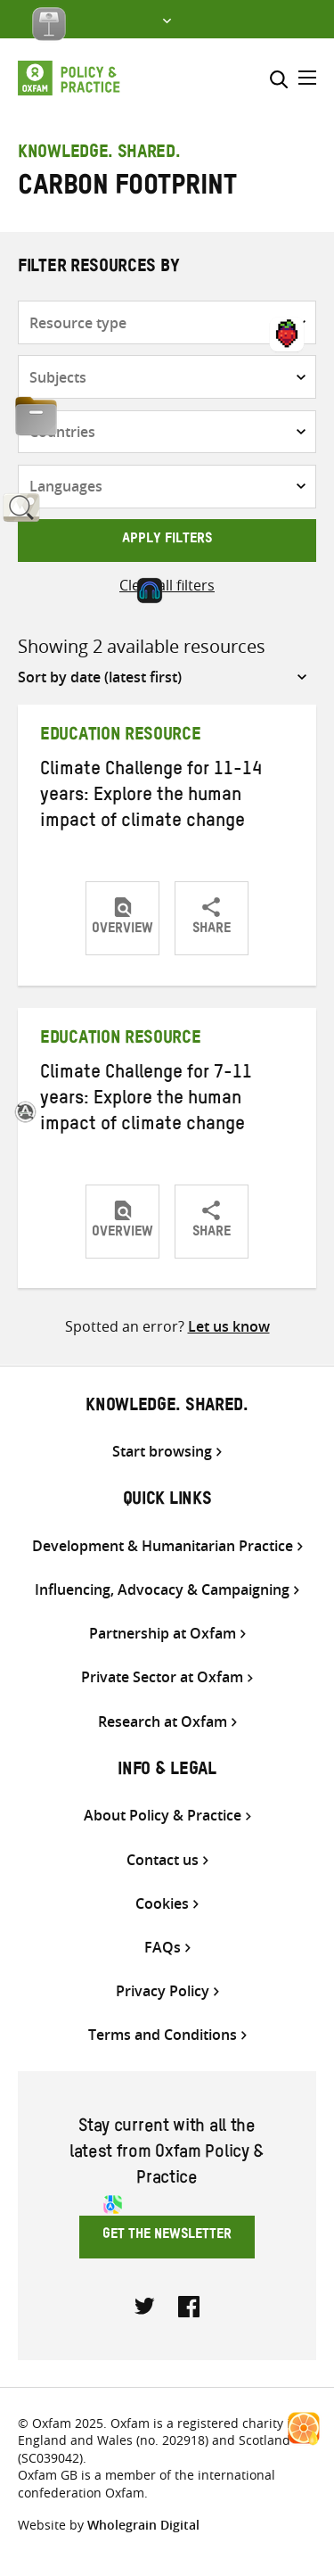  I want to click on open the file manager application, so click(36, 416).